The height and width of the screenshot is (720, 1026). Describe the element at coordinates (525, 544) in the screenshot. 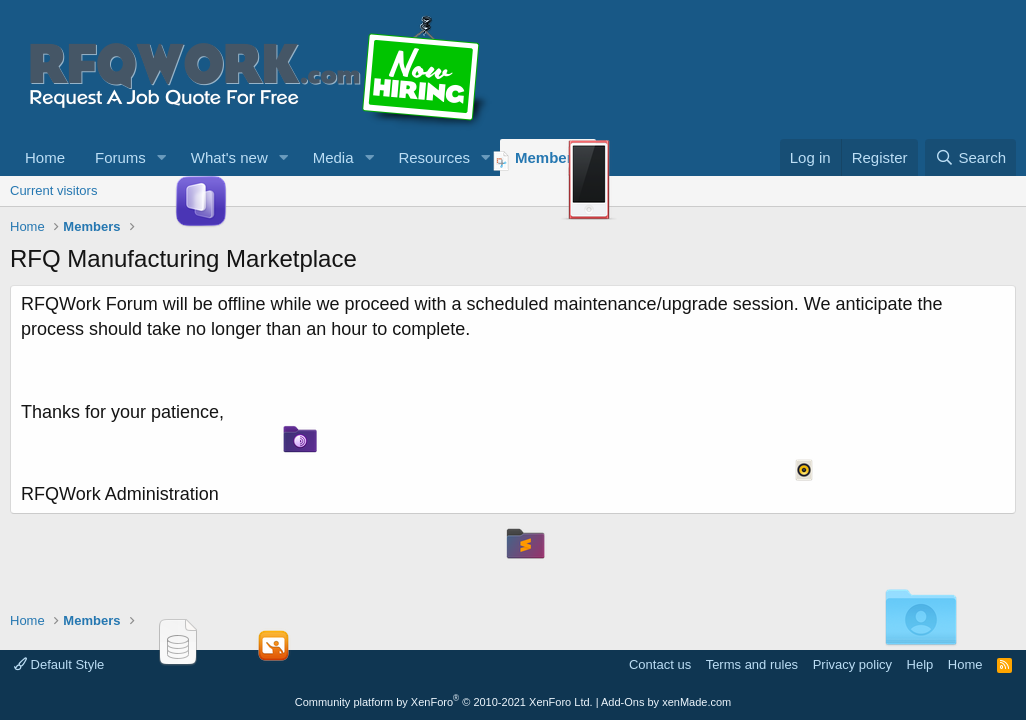

I see `open sublime text project folder` at that location.